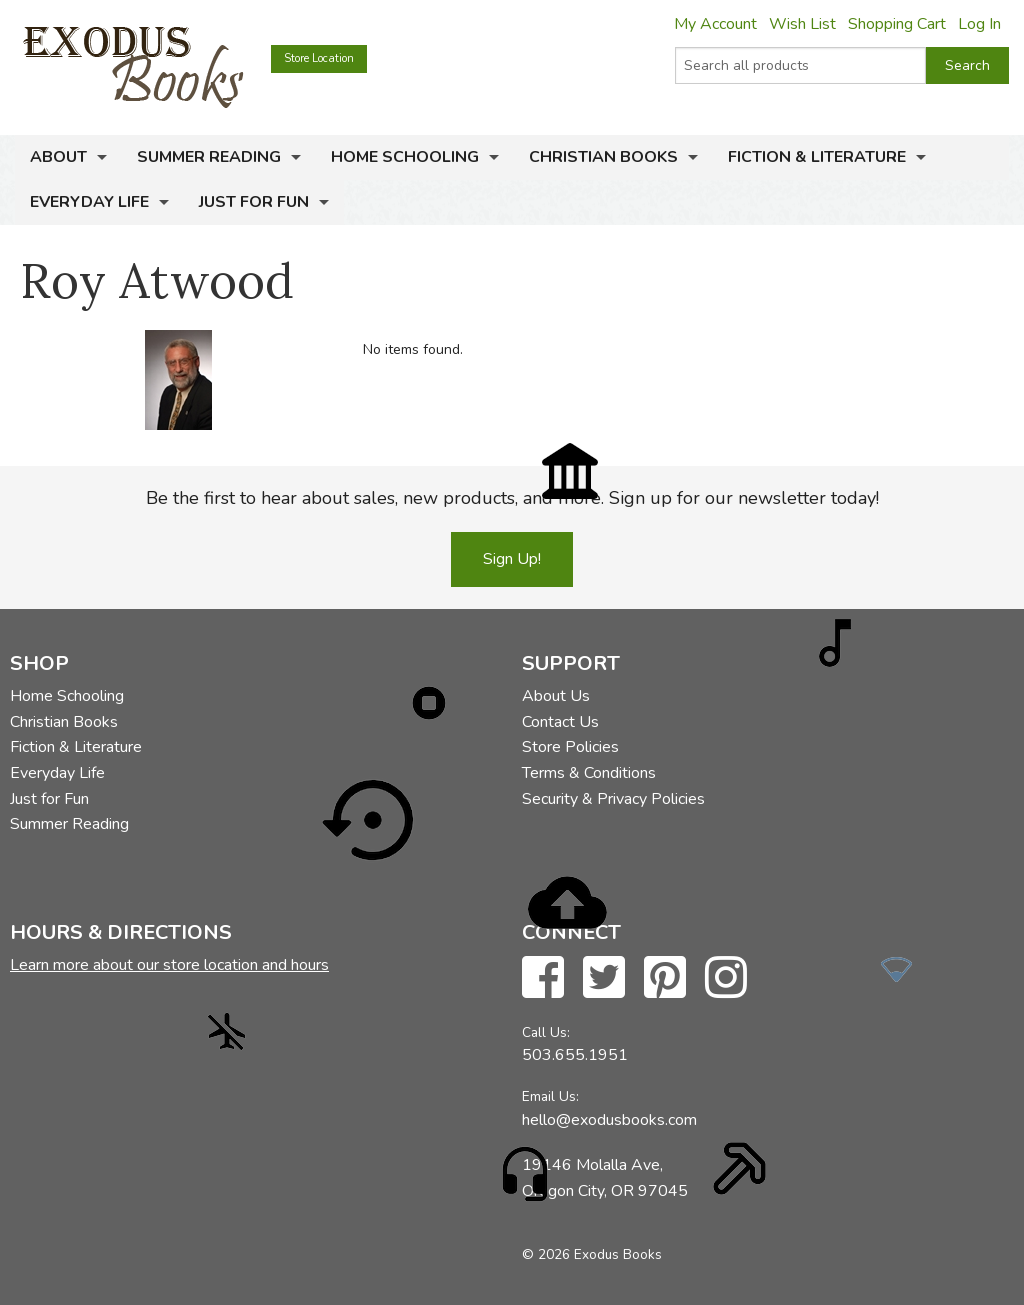 The height and width of the screenshot is (1305, 1024). What do you see at coordinates (896, 969) in the screenshot?
I see `indicates weak wifi signal strength` at bounding box center [896, 969].